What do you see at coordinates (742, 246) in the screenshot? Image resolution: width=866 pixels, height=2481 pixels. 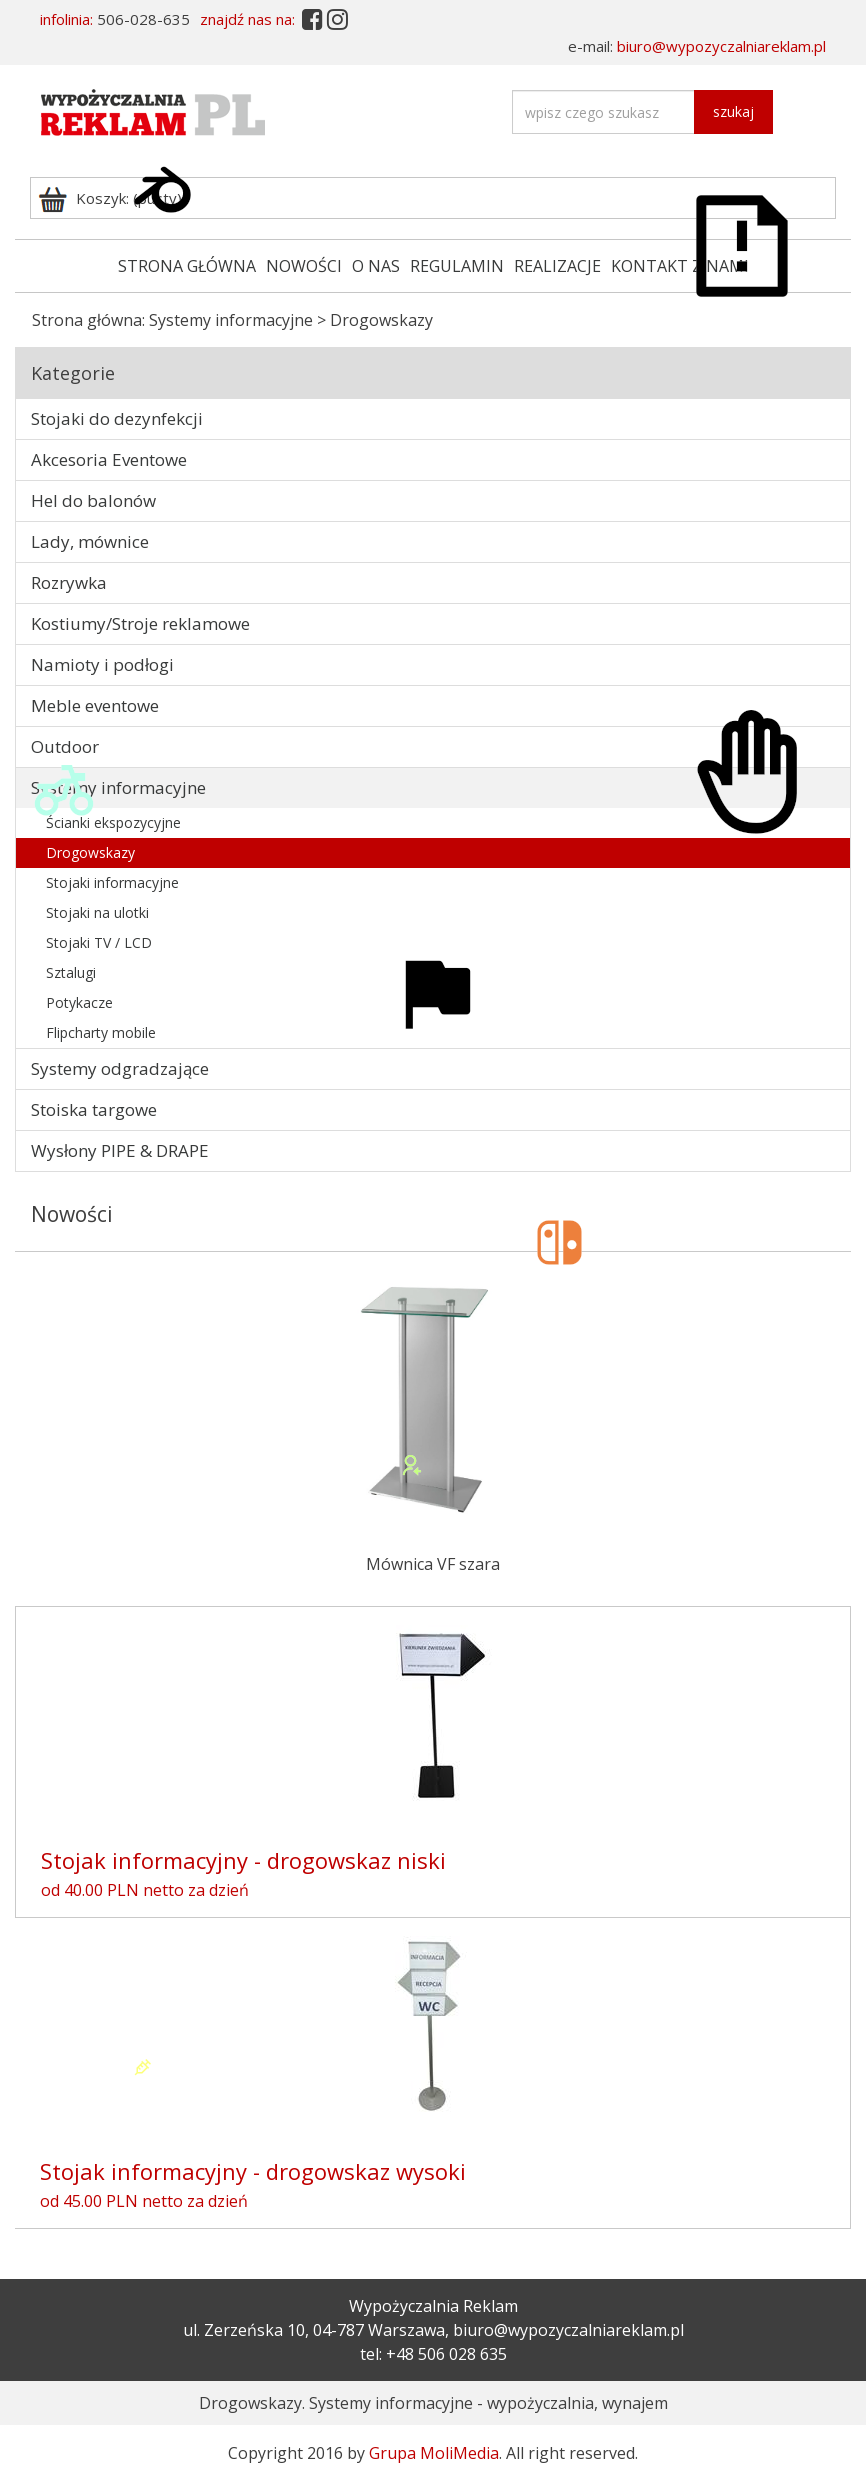 I see `indicates a file with an error or issue` at bounding box center [742, 246].